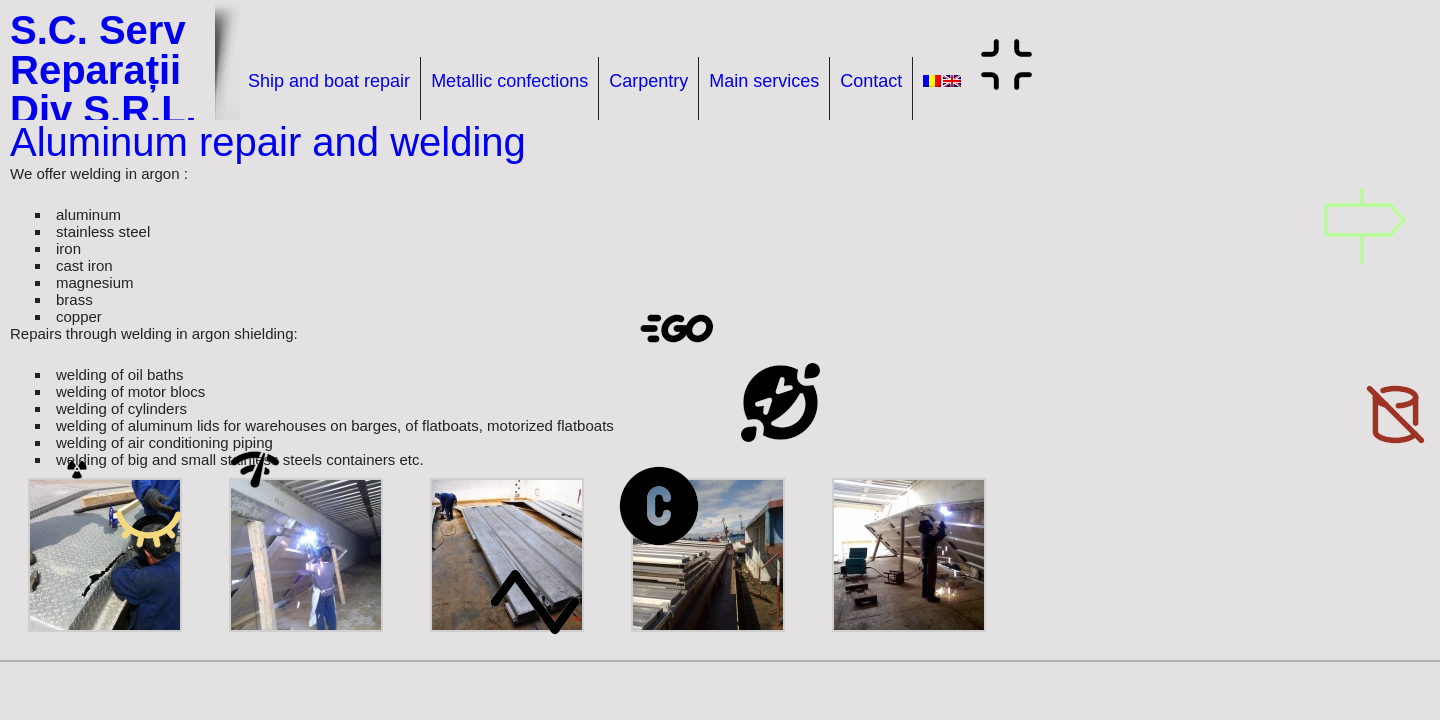 Image resolution: width=1440 pixels, height=720 pixels. Describe the element at coordinates (77, 469) in the screenshot. I see `indicates radioactive or hazardous material warning` at that location.